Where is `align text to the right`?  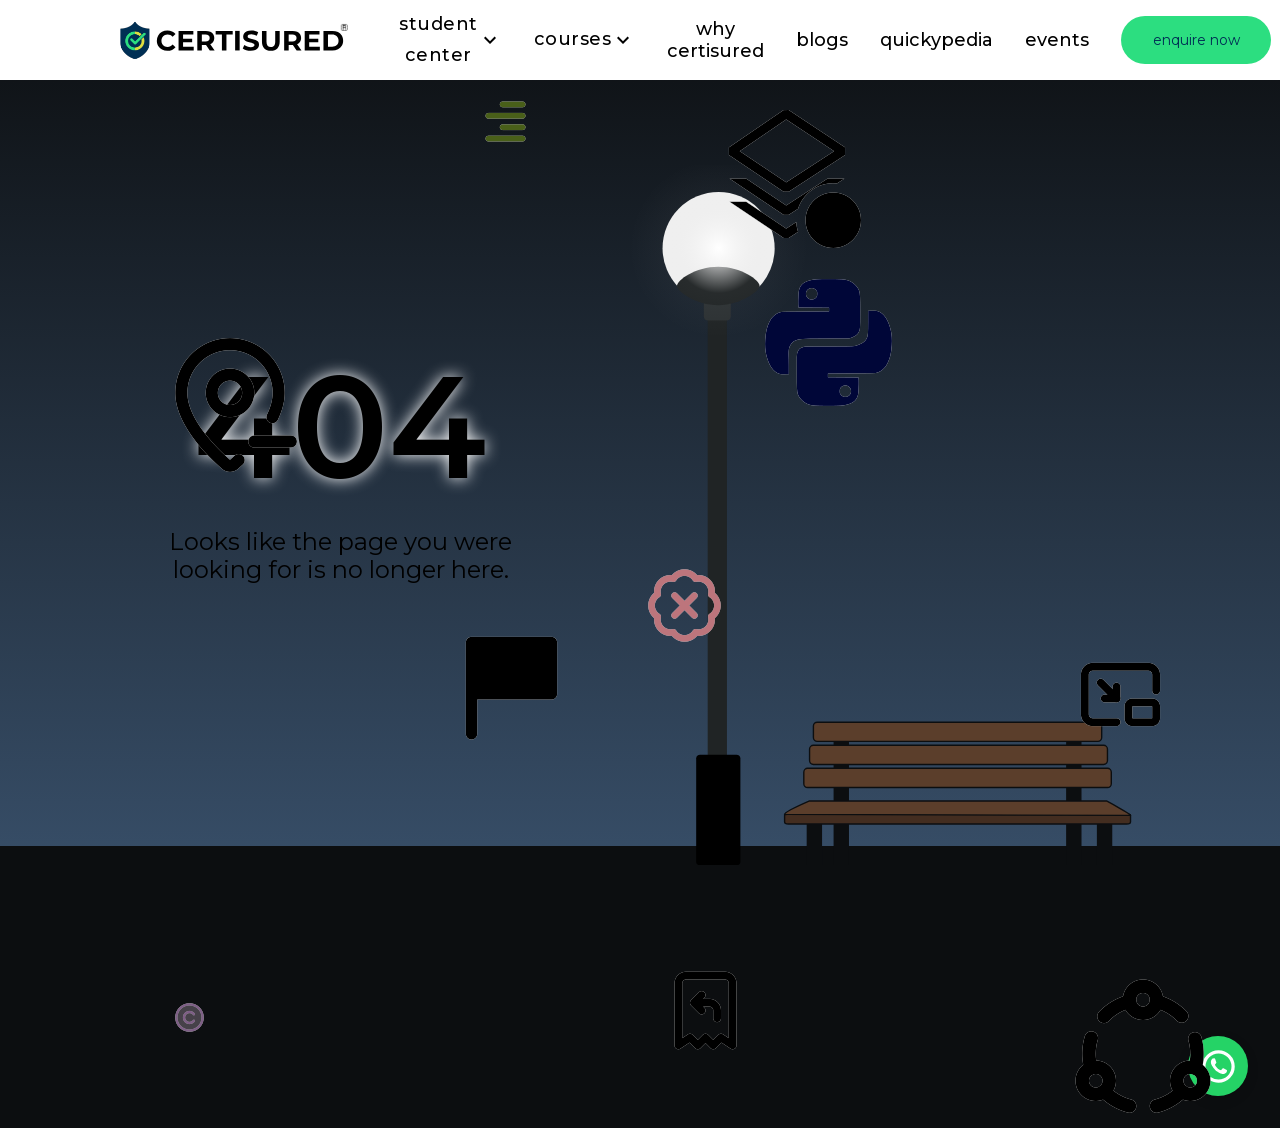 align text to the right is located at coordinates (505, 121).